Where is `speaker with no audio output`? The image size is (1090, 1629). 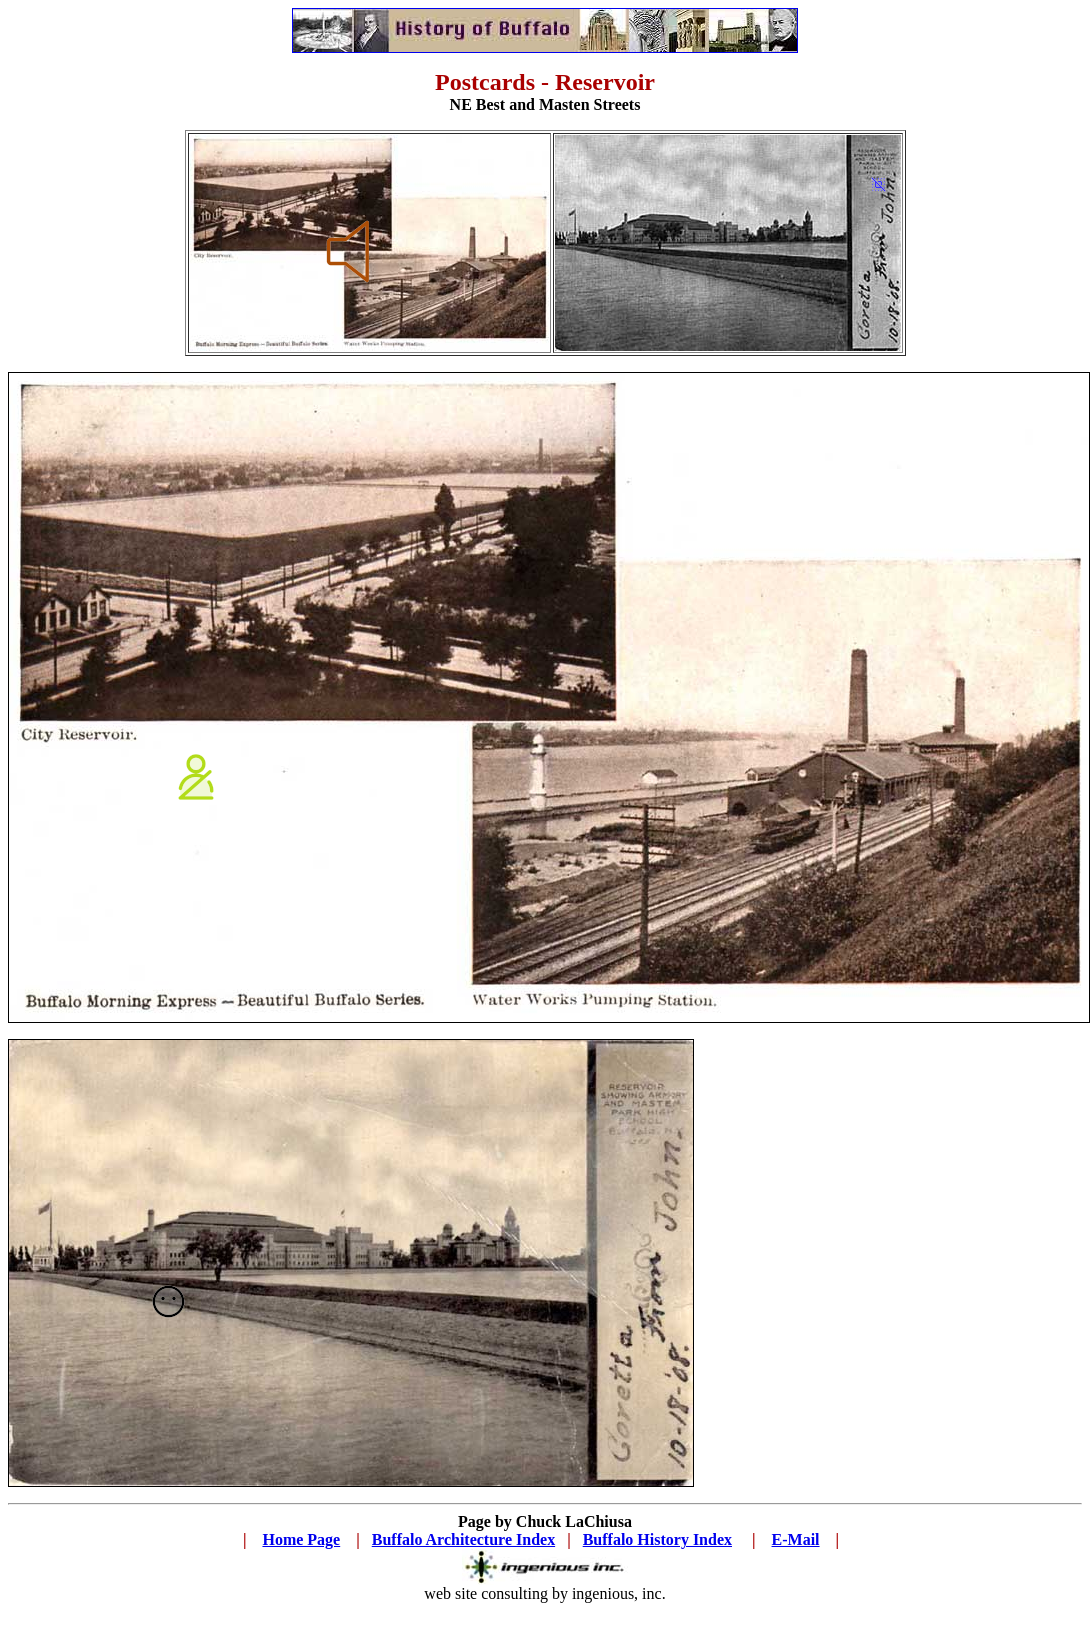
speaker with no audio output is located at coordinates (357, 251).